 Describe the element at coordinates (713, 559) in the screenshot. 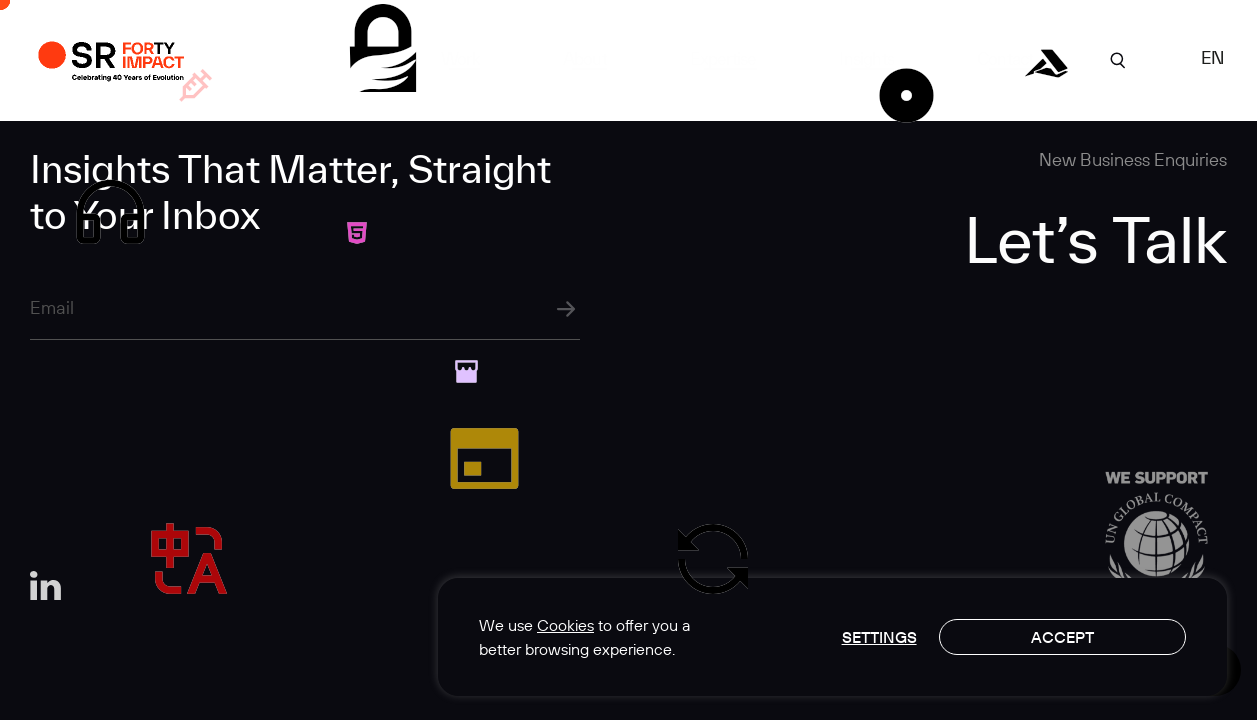

I see `undo or revert to previous state` at that location.